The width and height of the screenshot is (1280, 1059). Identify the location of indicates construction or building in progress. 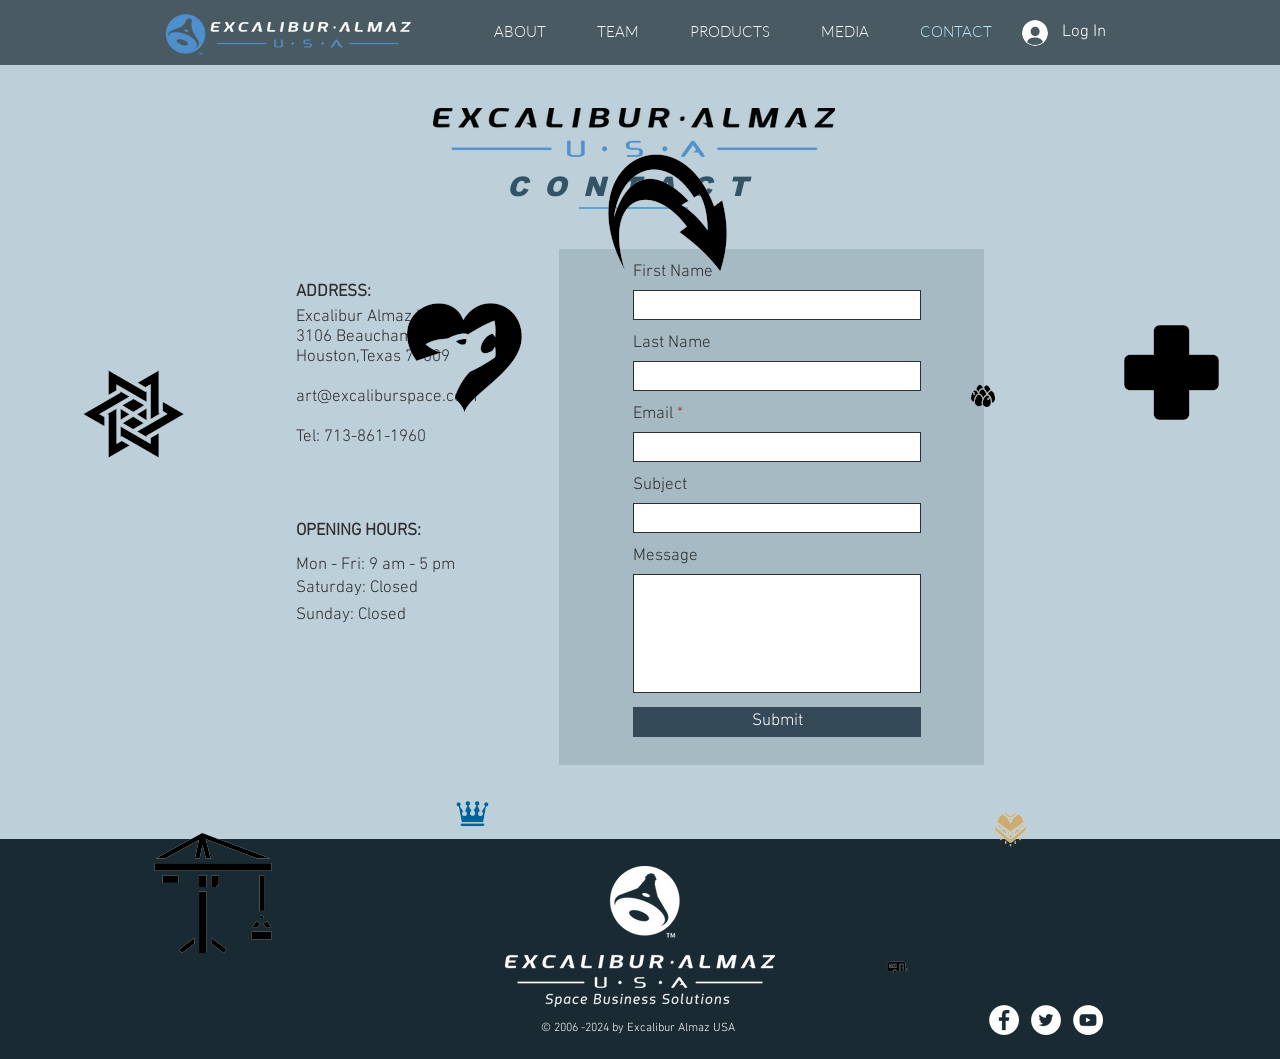
(213, 893).